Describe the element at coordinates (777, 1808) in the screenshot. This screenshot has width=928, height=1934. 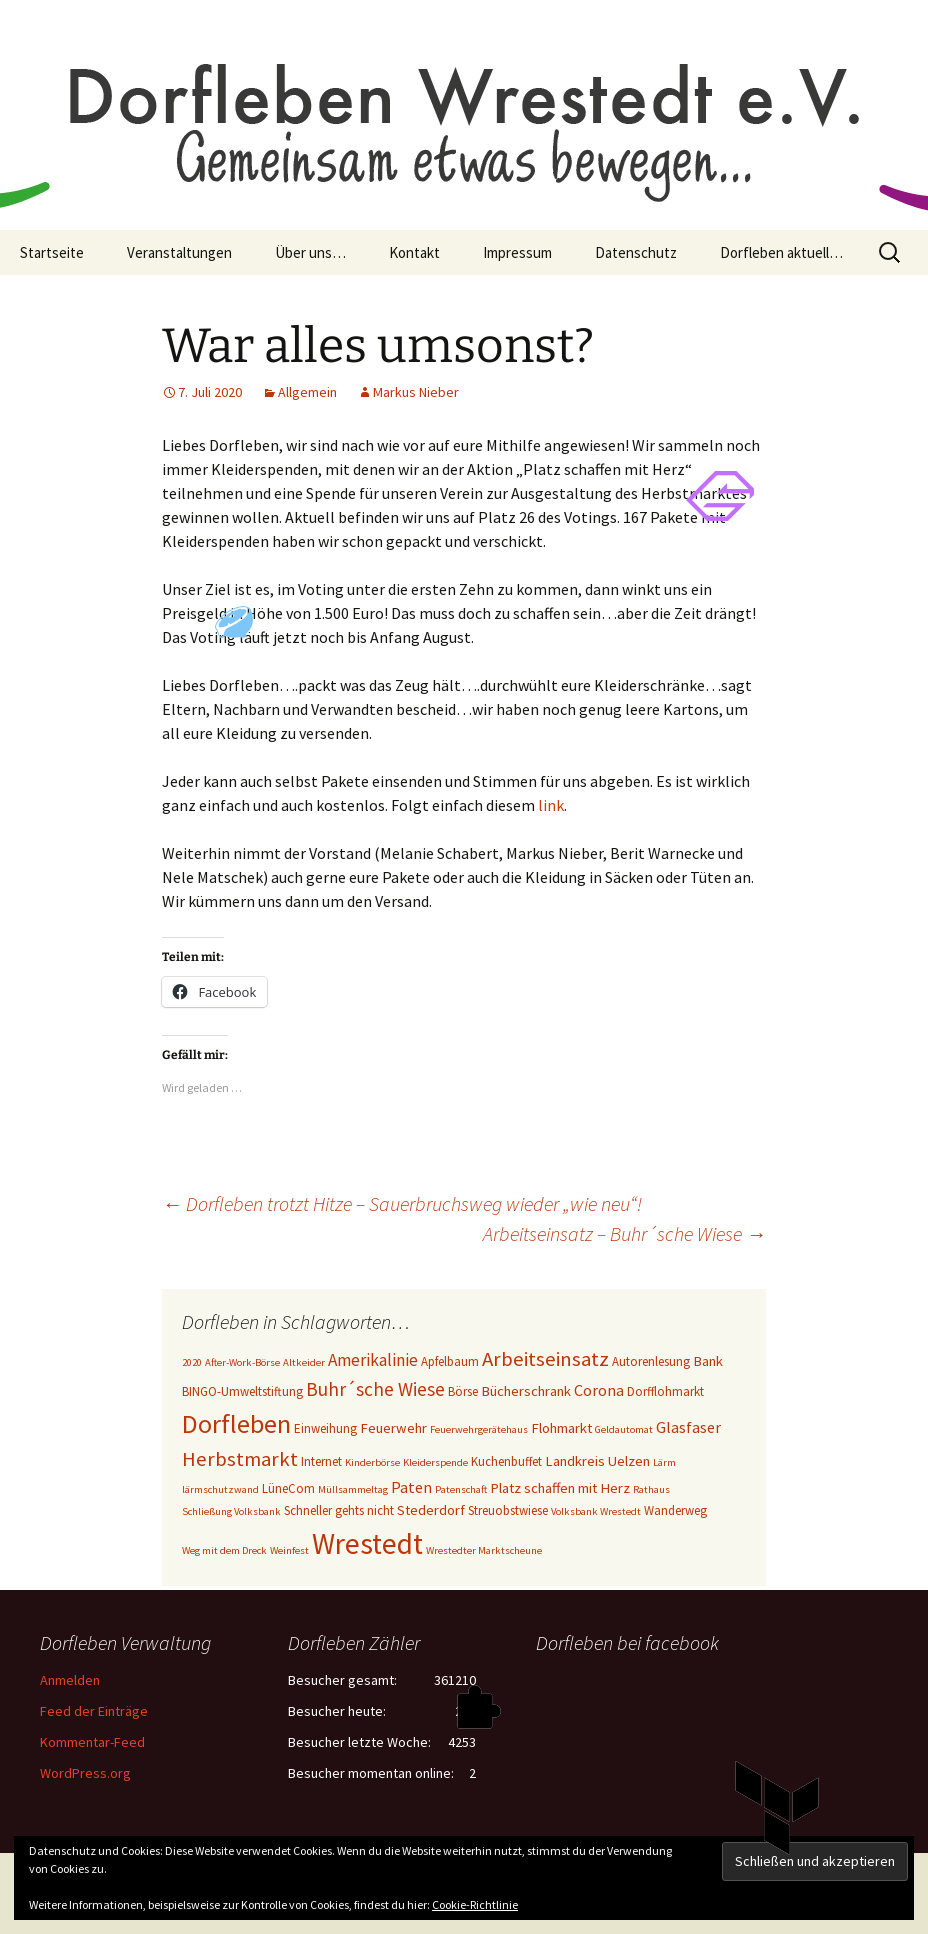
I see `HashiCorp Terraform branding or logo` at that location.